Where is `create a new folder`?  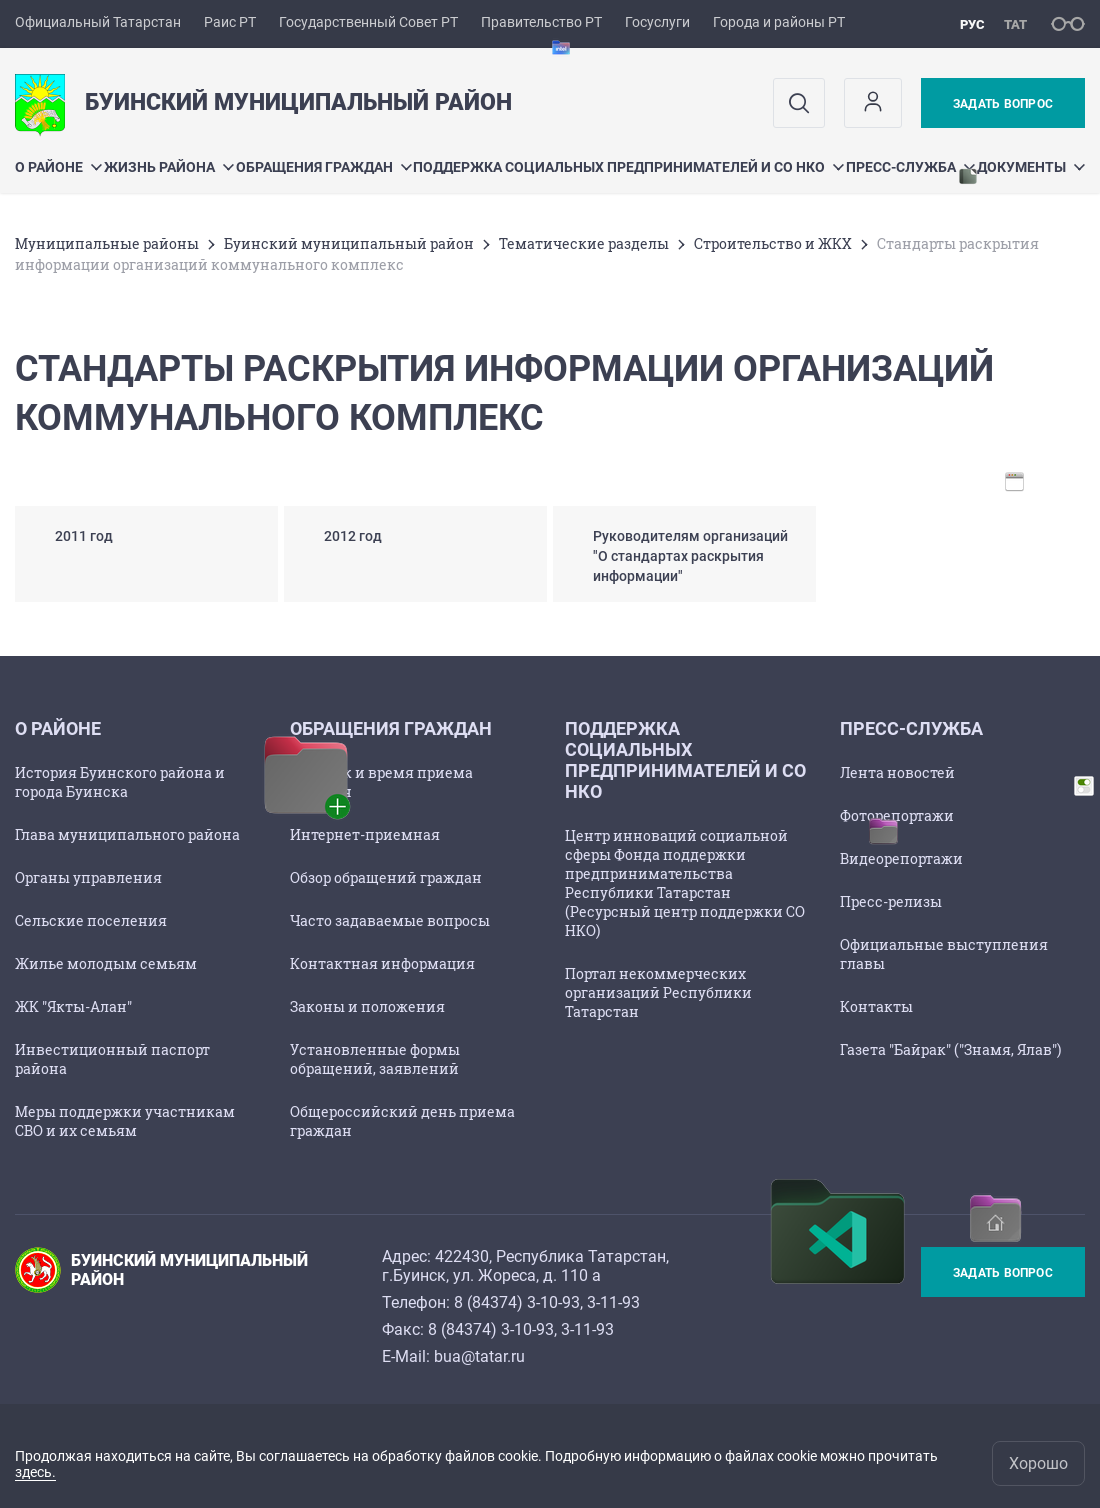
create a new folder is located at coordinates (306, 775).